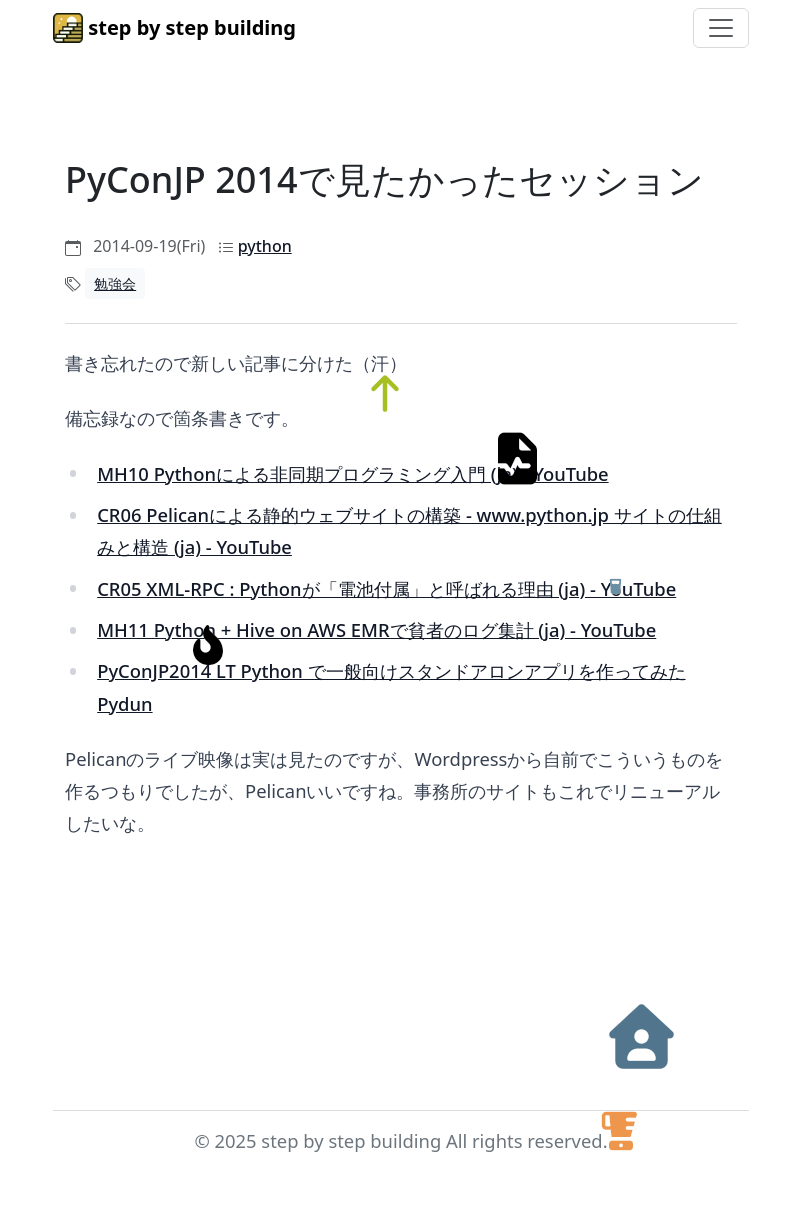 The width and height of the screenshot is (802, 1211). I want to click on access blender 3D software, so click(621, 1131).